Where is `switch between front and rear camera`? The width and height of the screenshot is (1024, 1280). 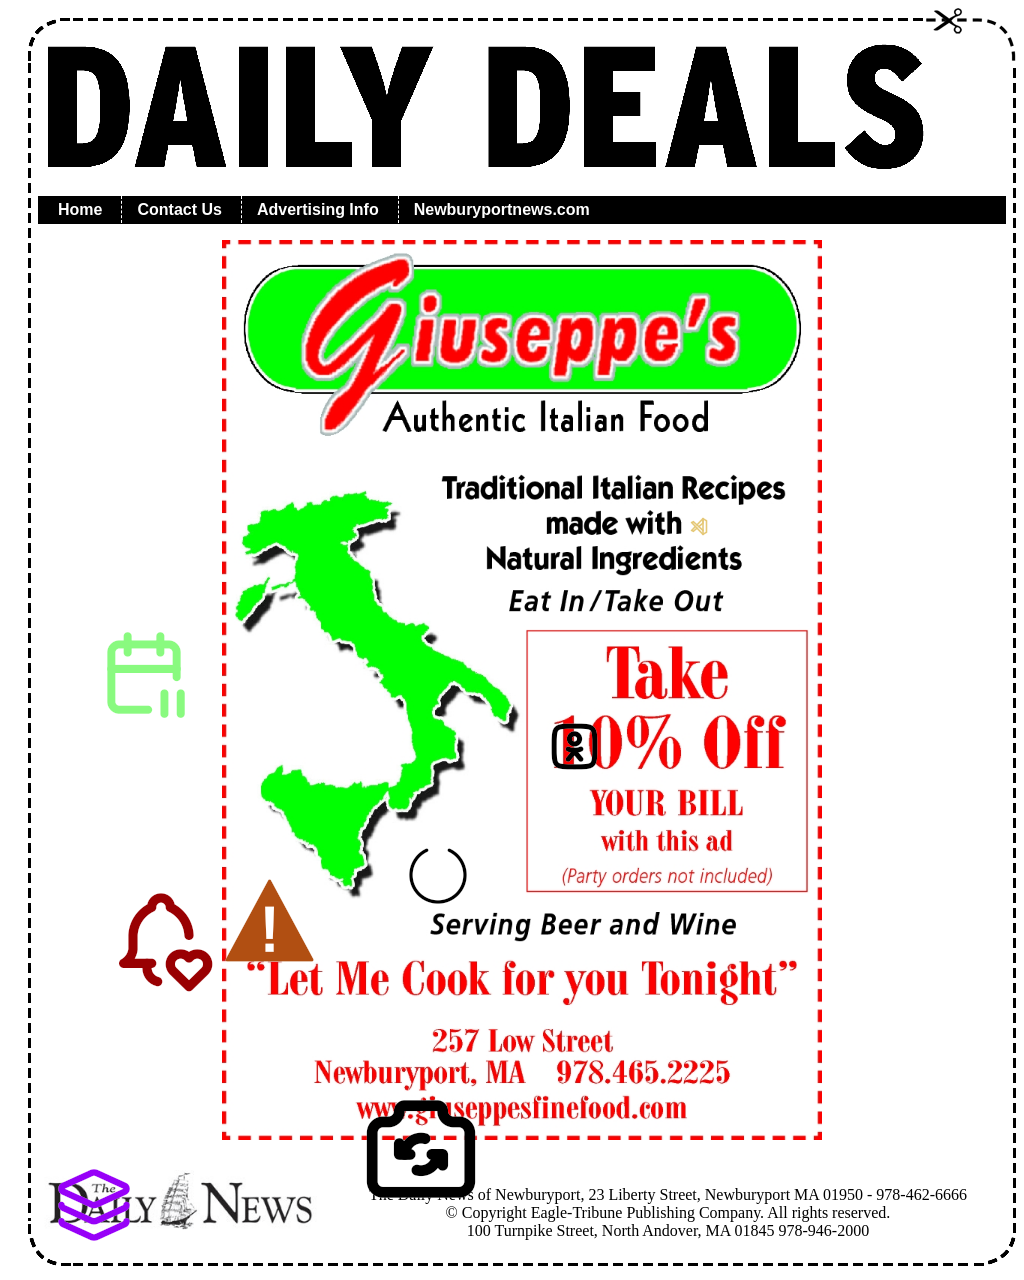 switch between front and rear camera is located at coordinates (421, 1149).